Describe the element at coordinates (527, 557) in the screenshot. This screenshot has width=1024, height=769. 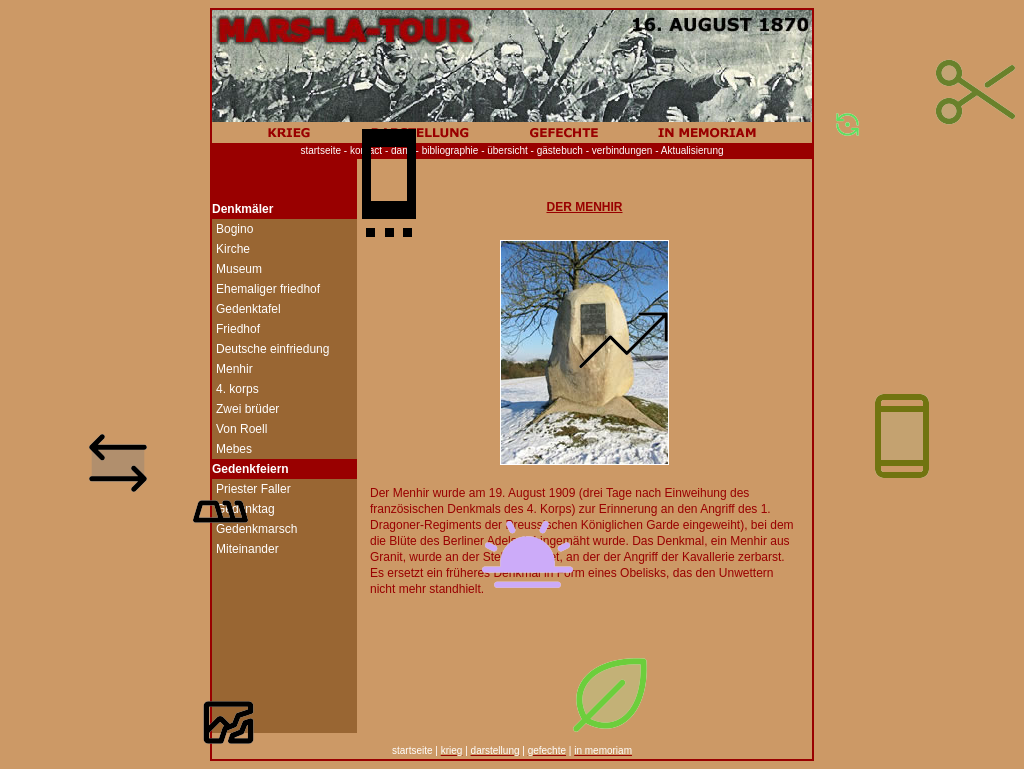
I see `toggle sunrise/sunset display mode` at that location.